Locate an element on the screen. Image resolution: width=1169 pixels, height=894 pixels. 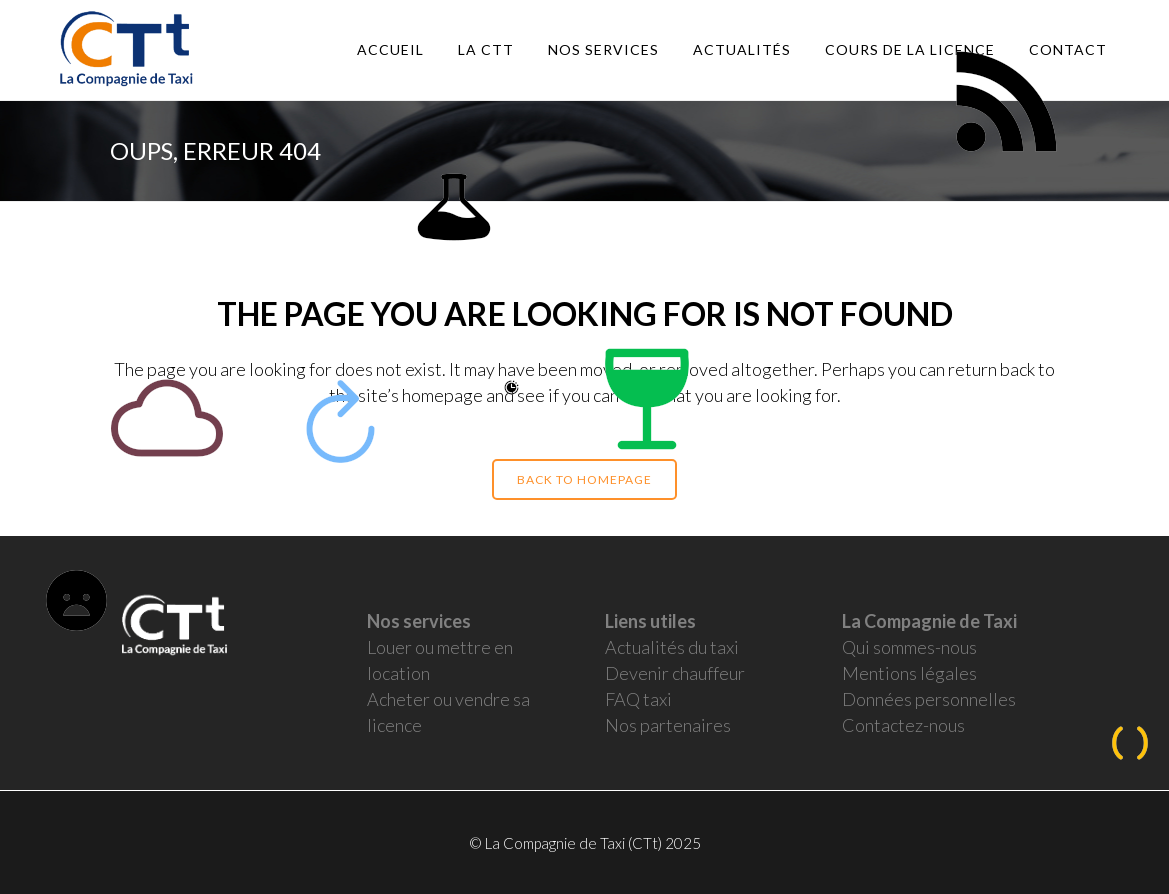
access experimental or beta features is located at coordinates (454, 207).